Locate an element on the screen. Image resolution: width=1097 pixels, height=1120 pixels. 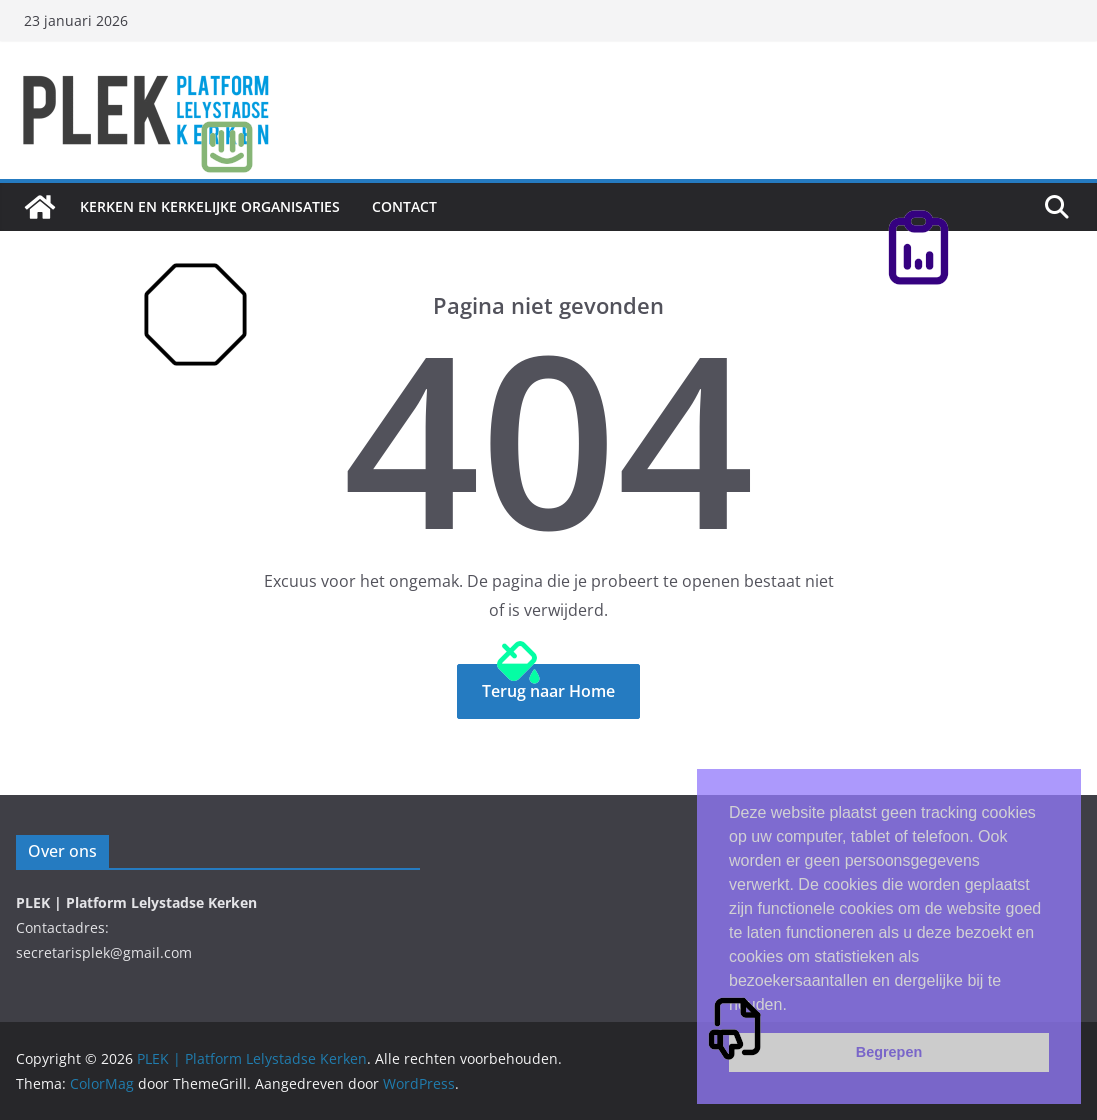
view analytics report is located at coordinates (918, 247).